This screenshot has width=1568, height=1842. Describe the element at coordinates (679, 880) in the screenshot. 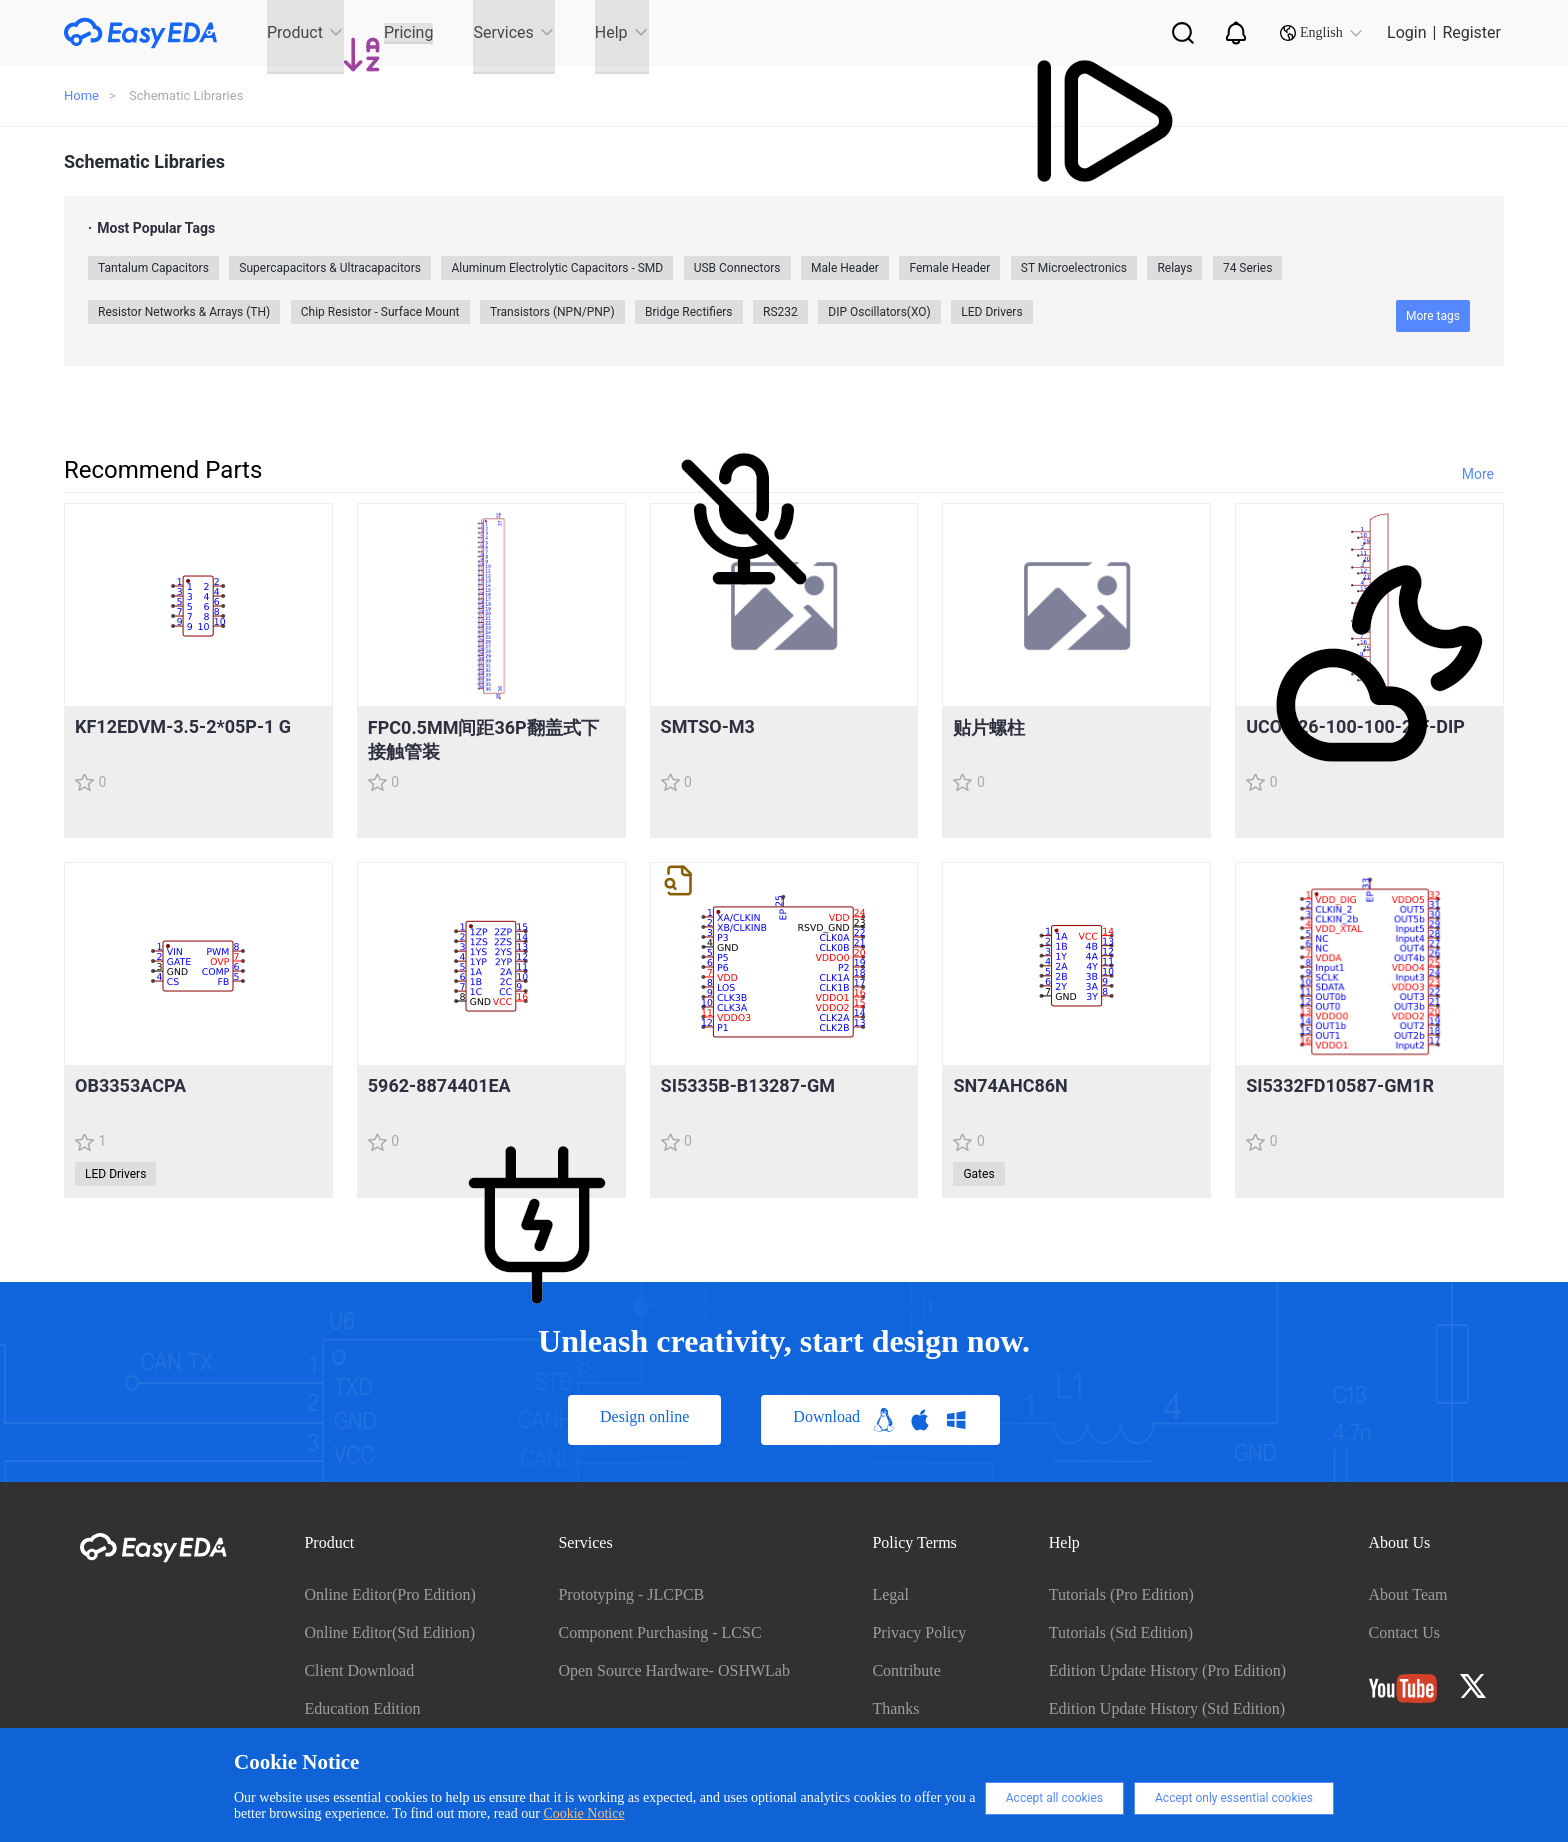

I see `search within a document` at that location.